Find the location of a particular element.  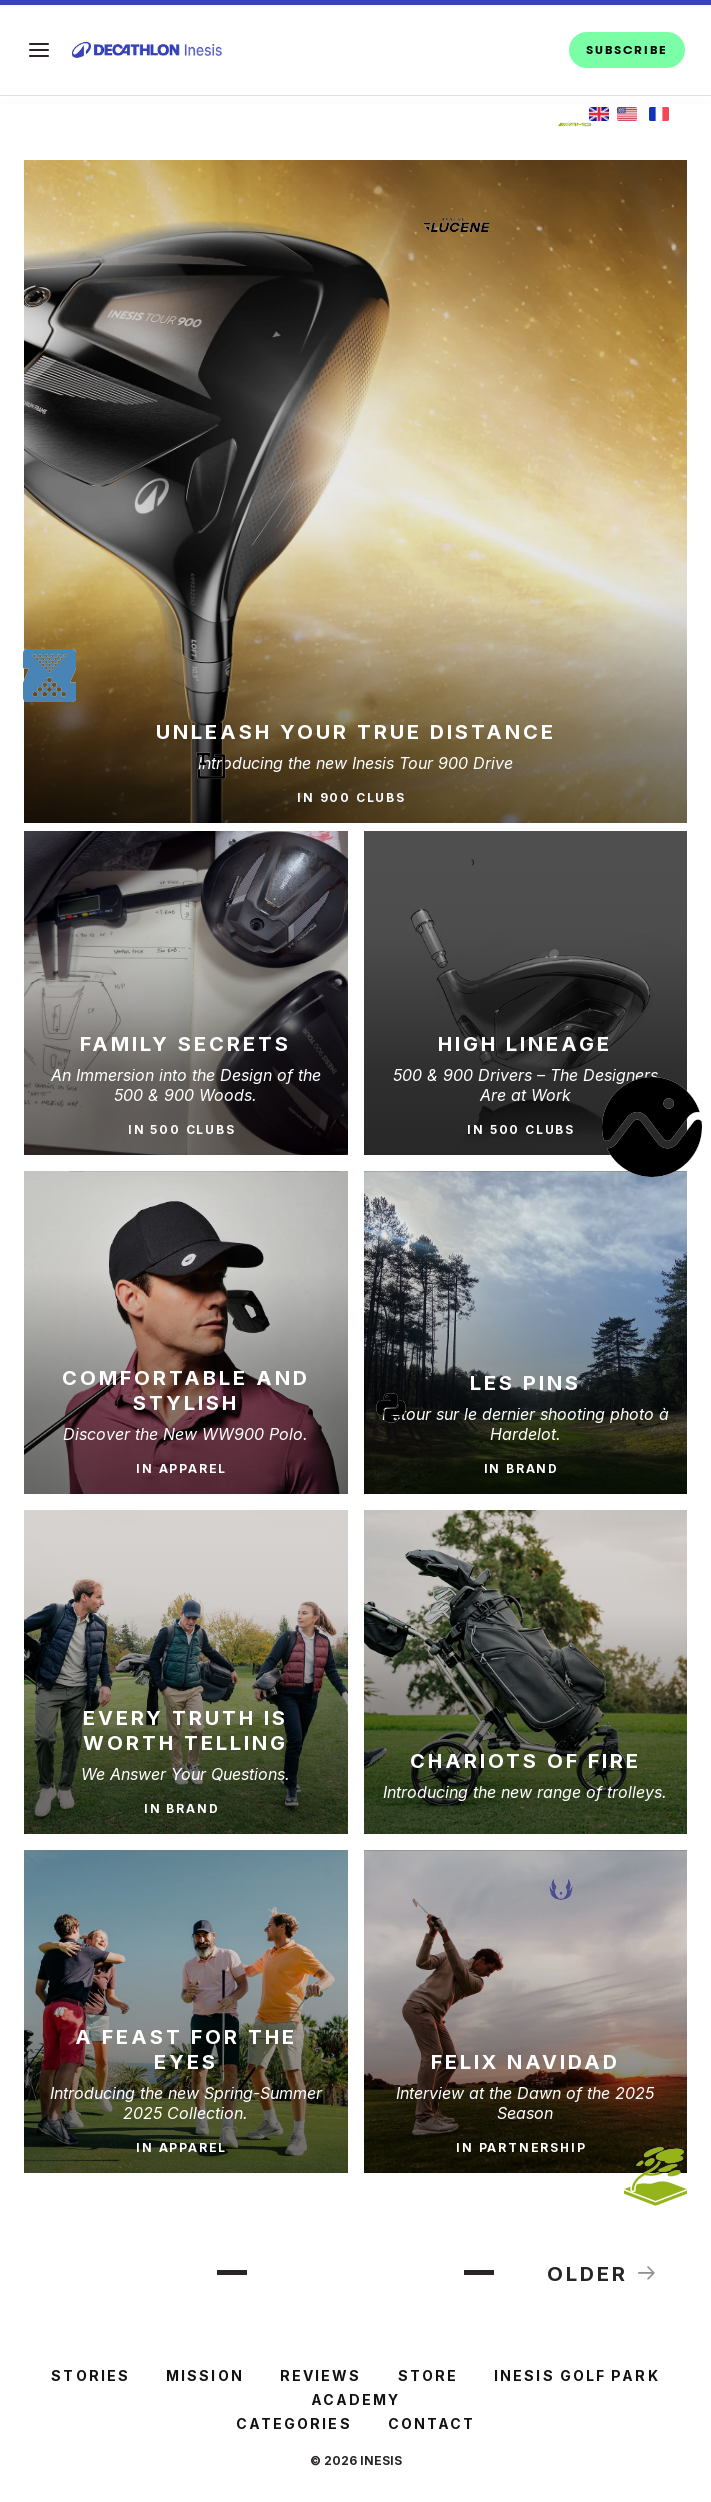

apache lucene search library logo is located at coordinates (457, 225).